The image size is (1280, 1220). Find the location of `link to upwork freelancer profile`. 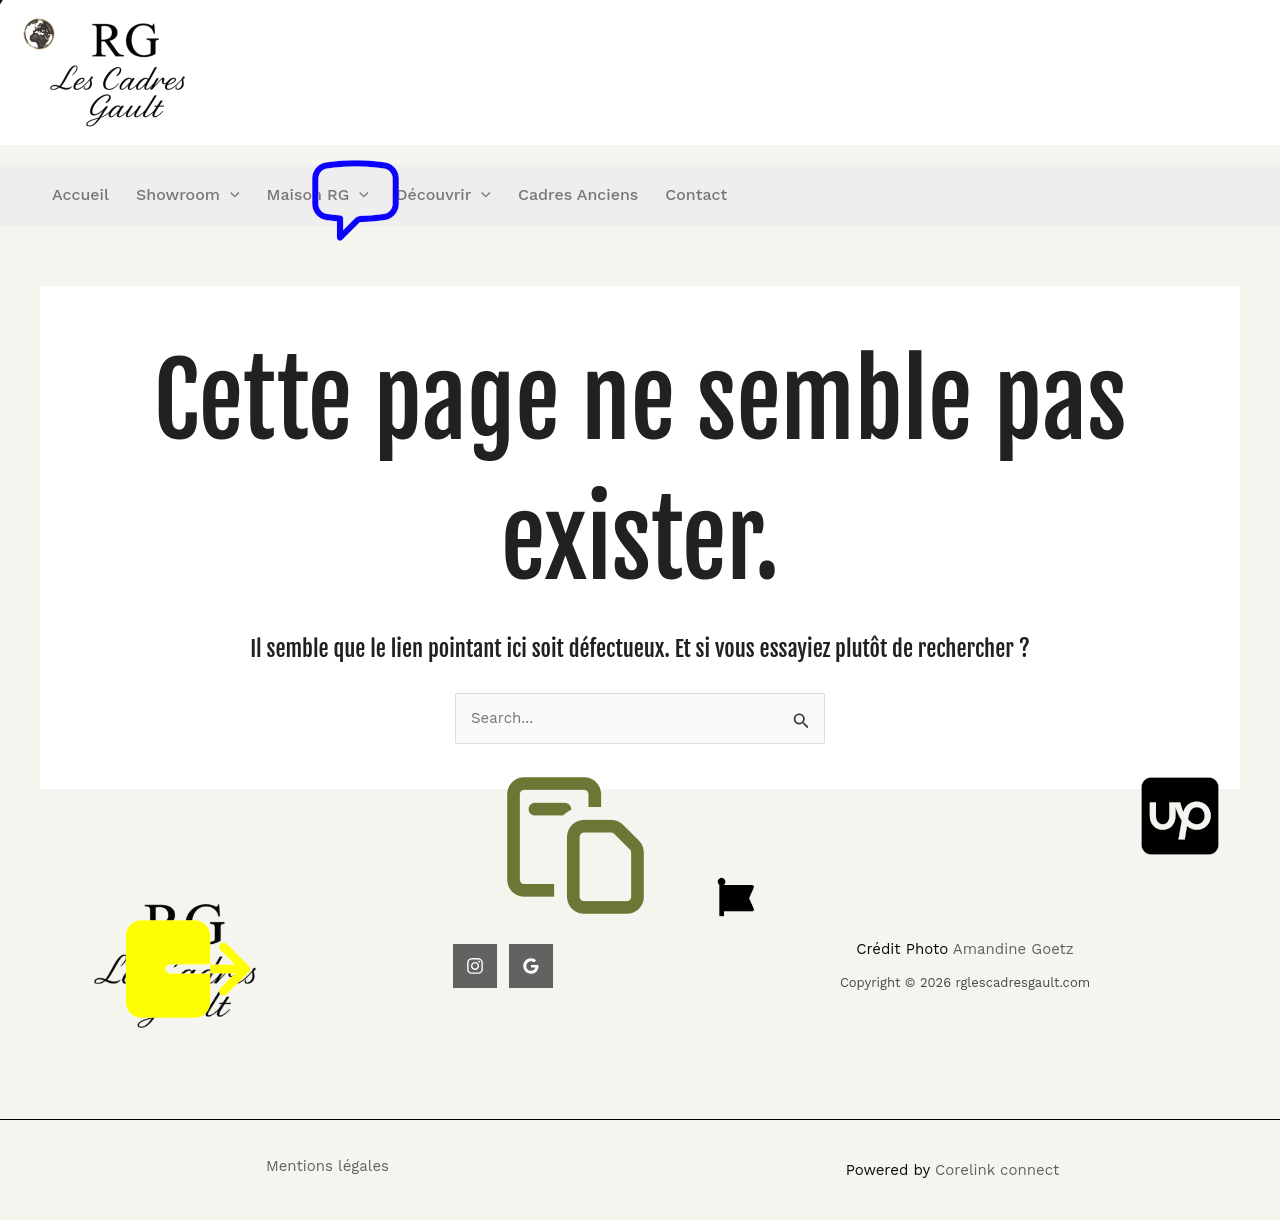

link to upwork freelancer profile is located at coordinates (1180, 816).